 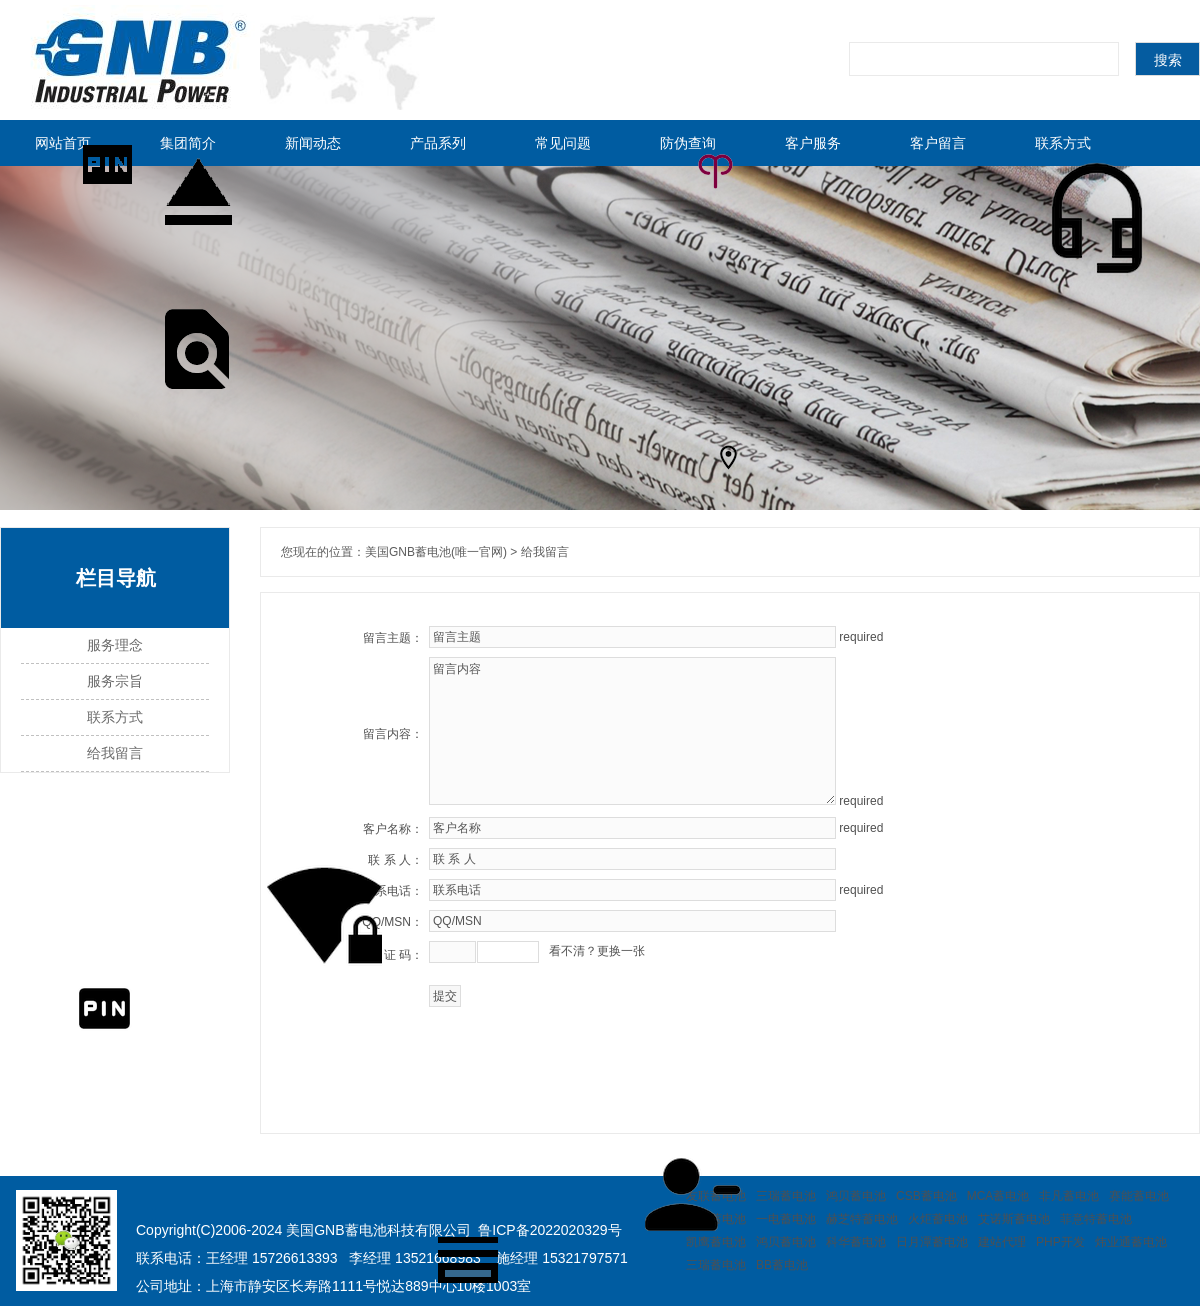 I want to click on view current location on map, so click(x=728, y=457).